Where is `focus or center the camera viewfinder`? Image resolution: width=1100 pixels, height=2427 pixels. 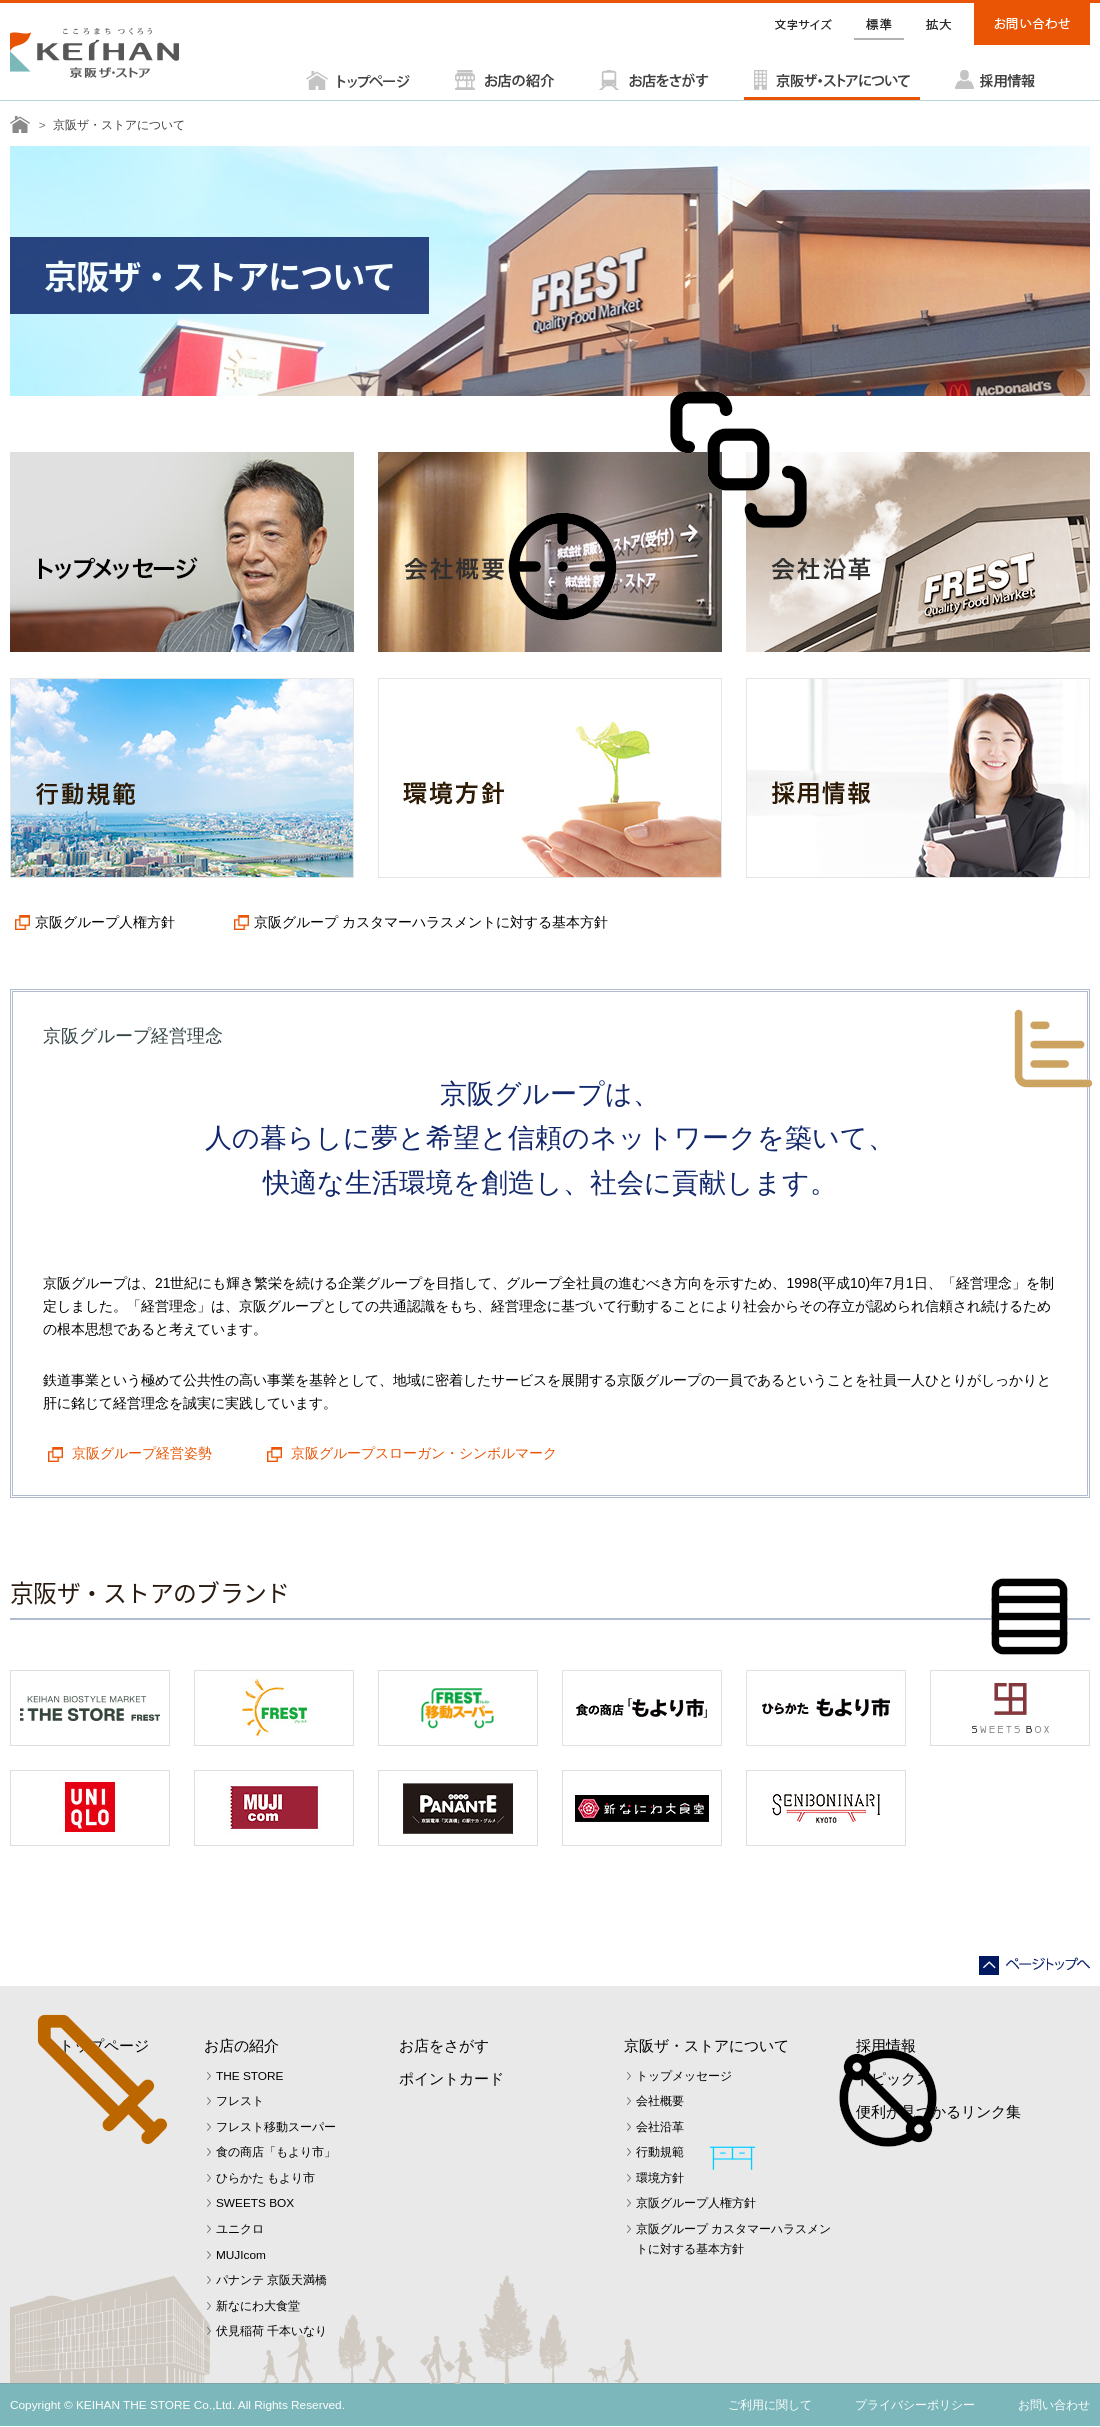 focus or center the camera viewfinder is located at coordinates (562, 566).